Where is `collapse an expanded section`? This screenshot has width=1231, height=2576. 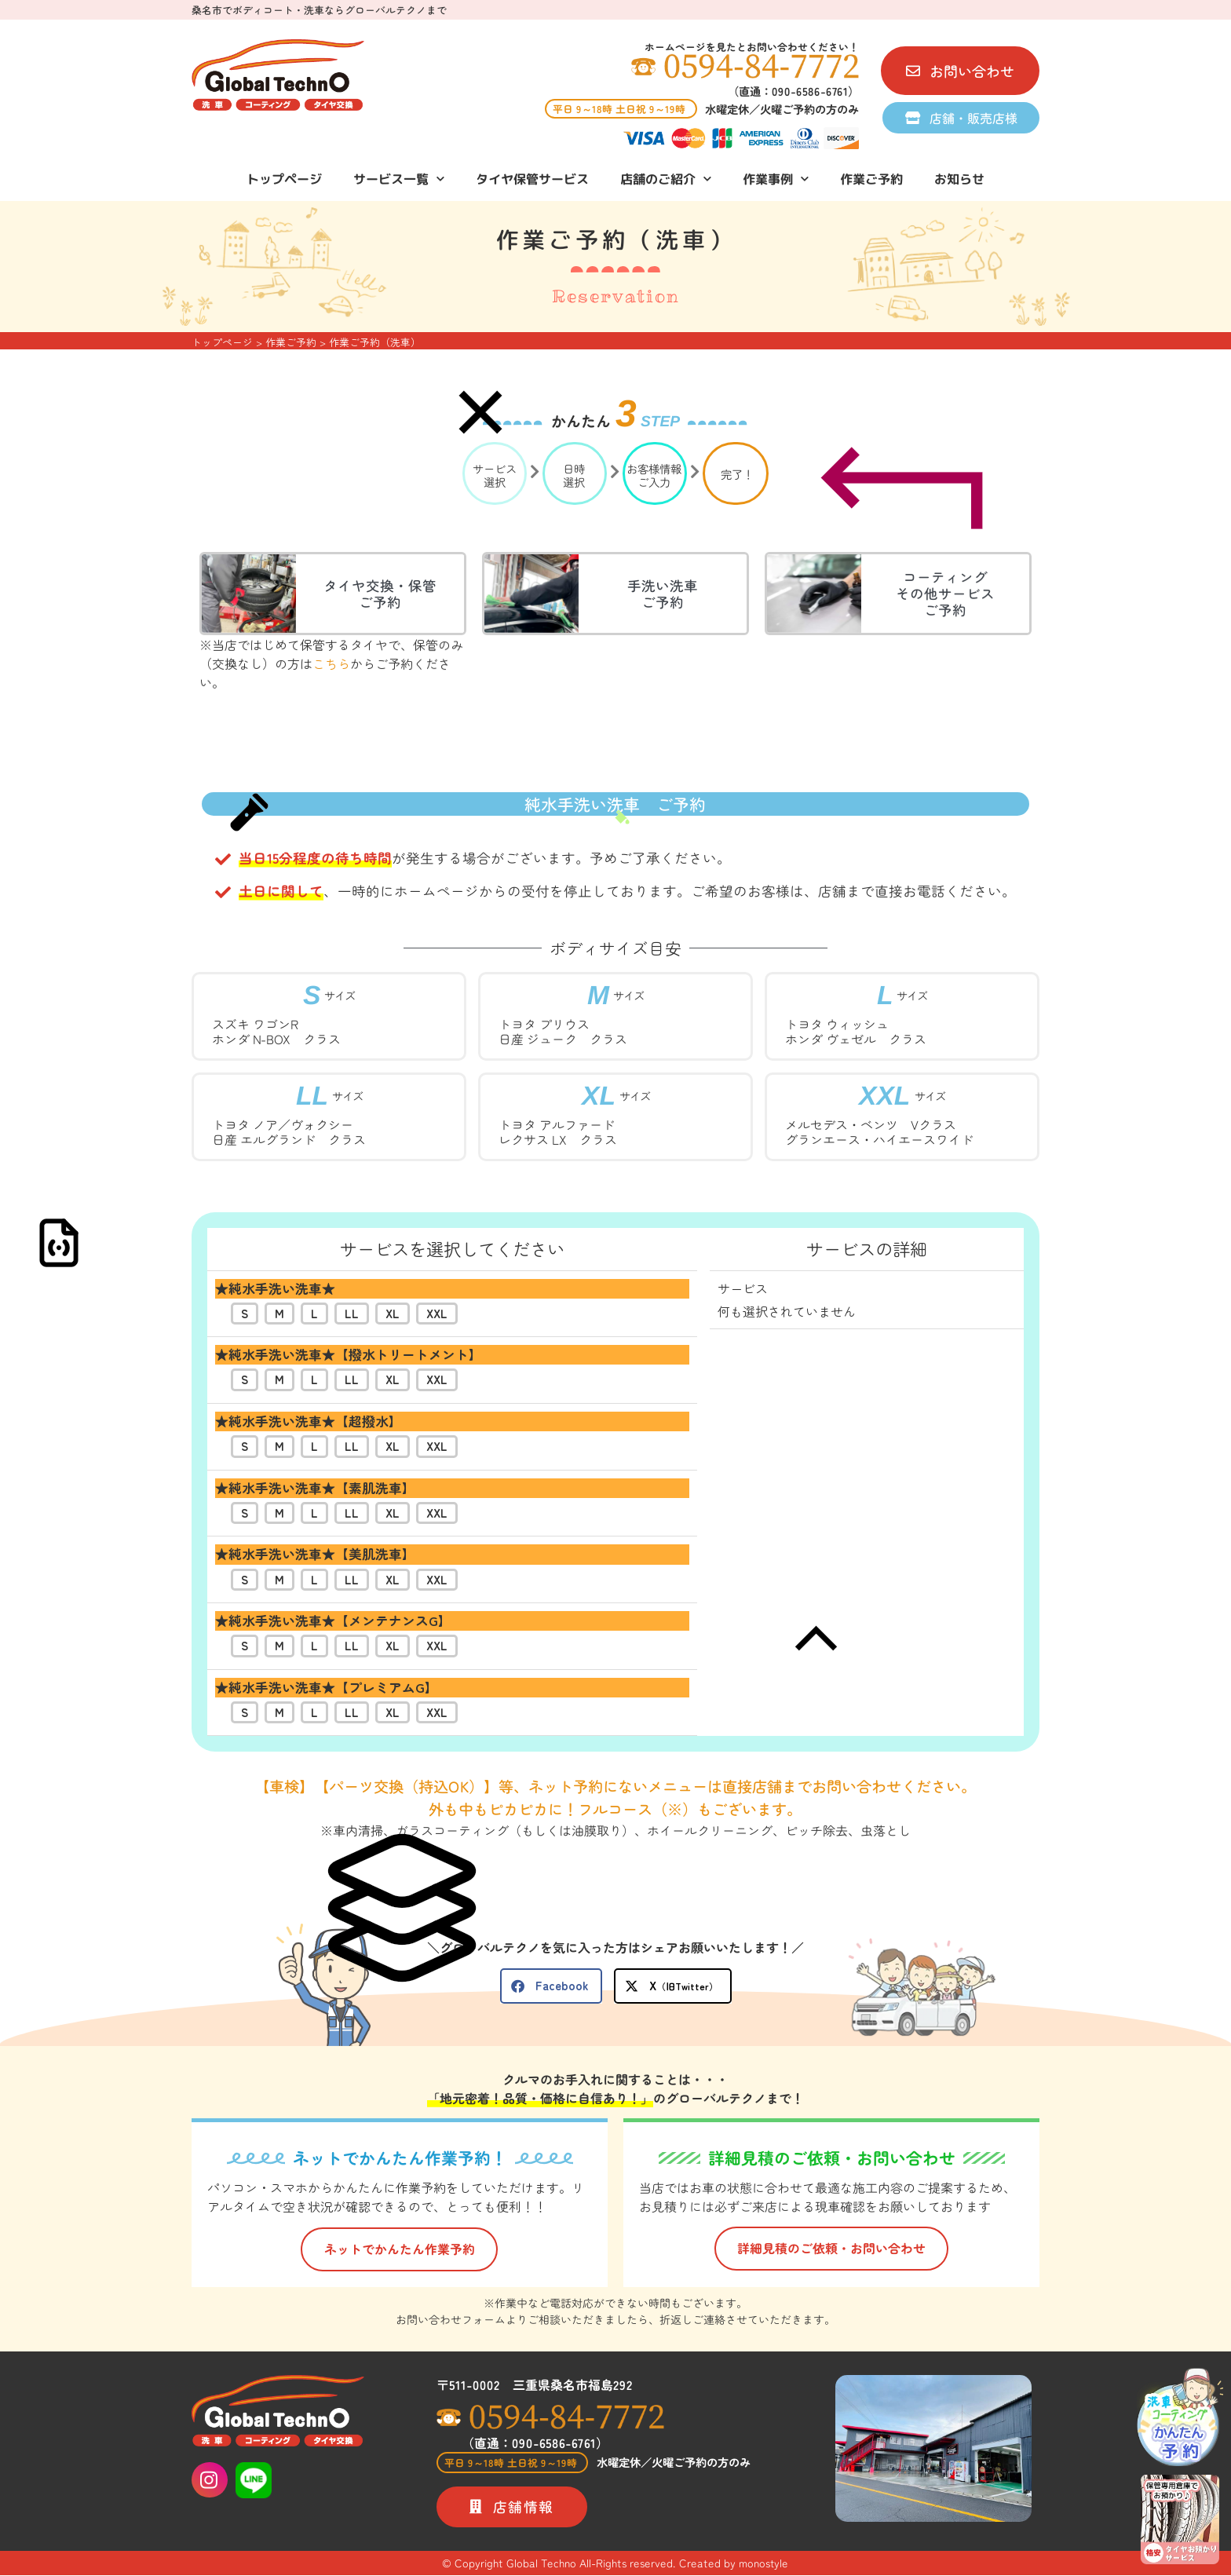 collapse an expanded section is located at coordinates (816, 1638).